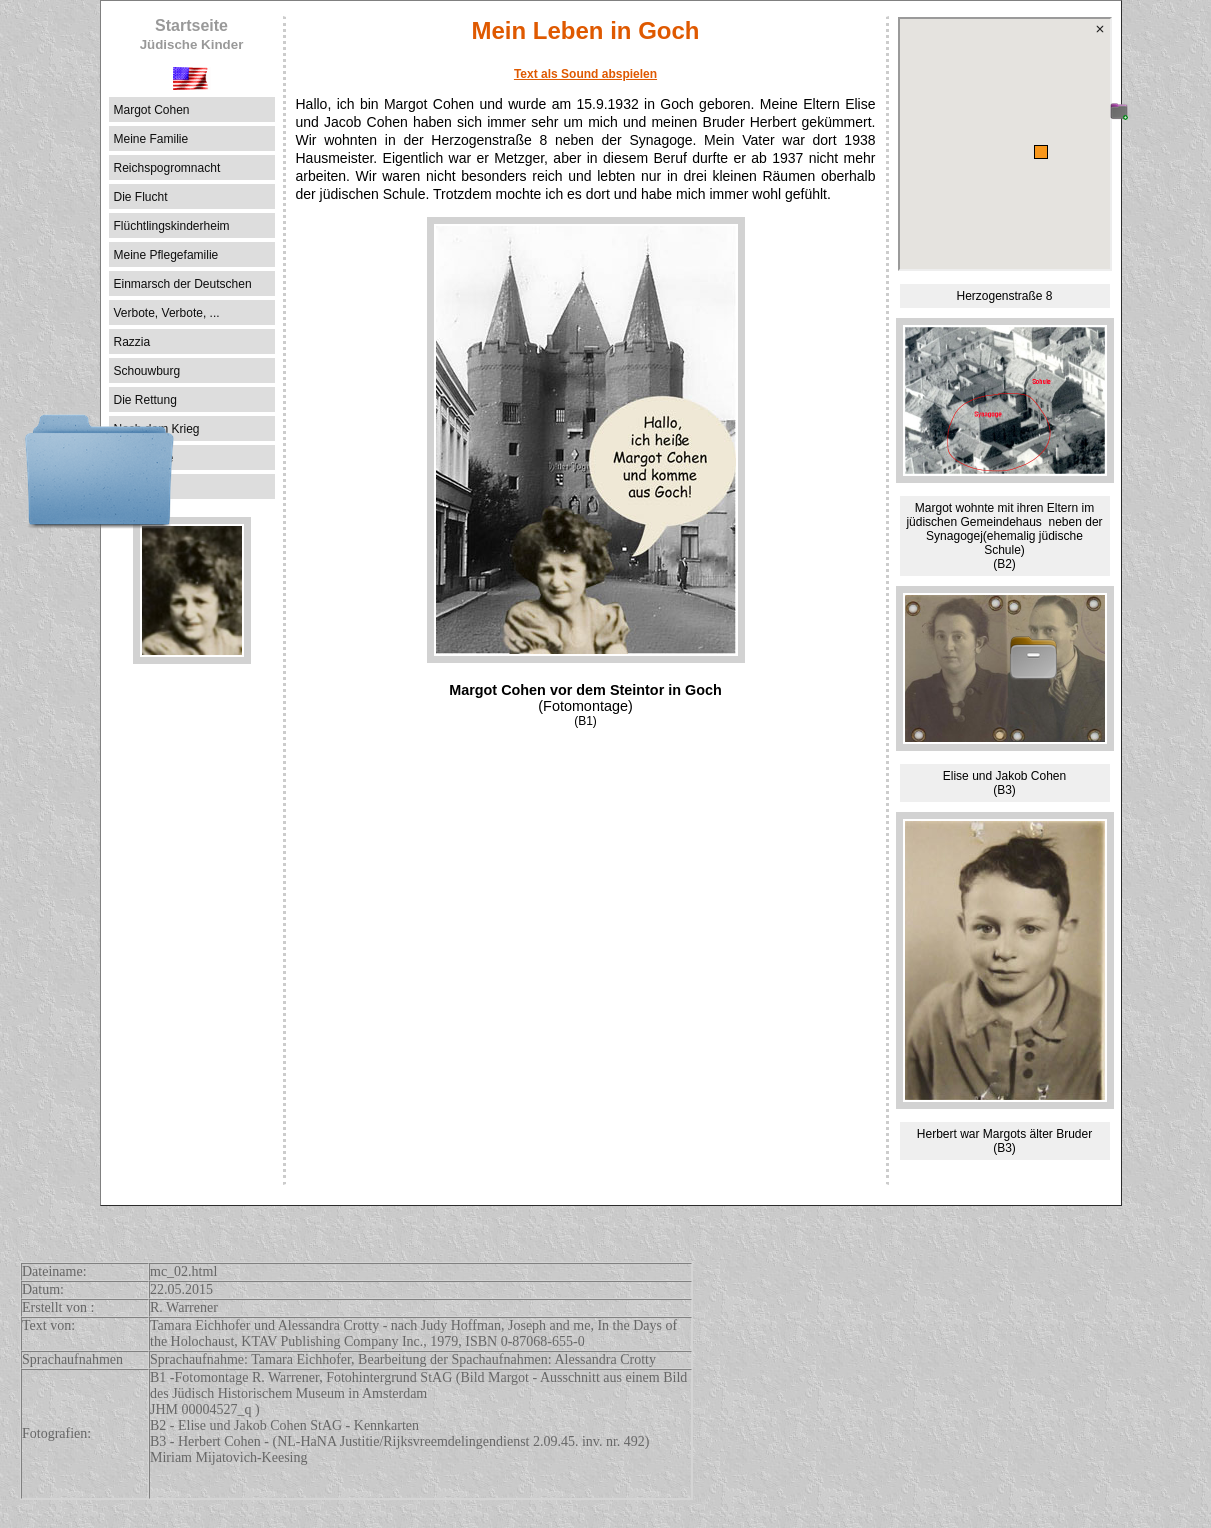 The width and height of the screenshot is (1211, 1528). What do you see at coordinates (99, 475) in the screenshot?
I see `access notes or text annotations in the organizer` at bounding box center [99, 475].